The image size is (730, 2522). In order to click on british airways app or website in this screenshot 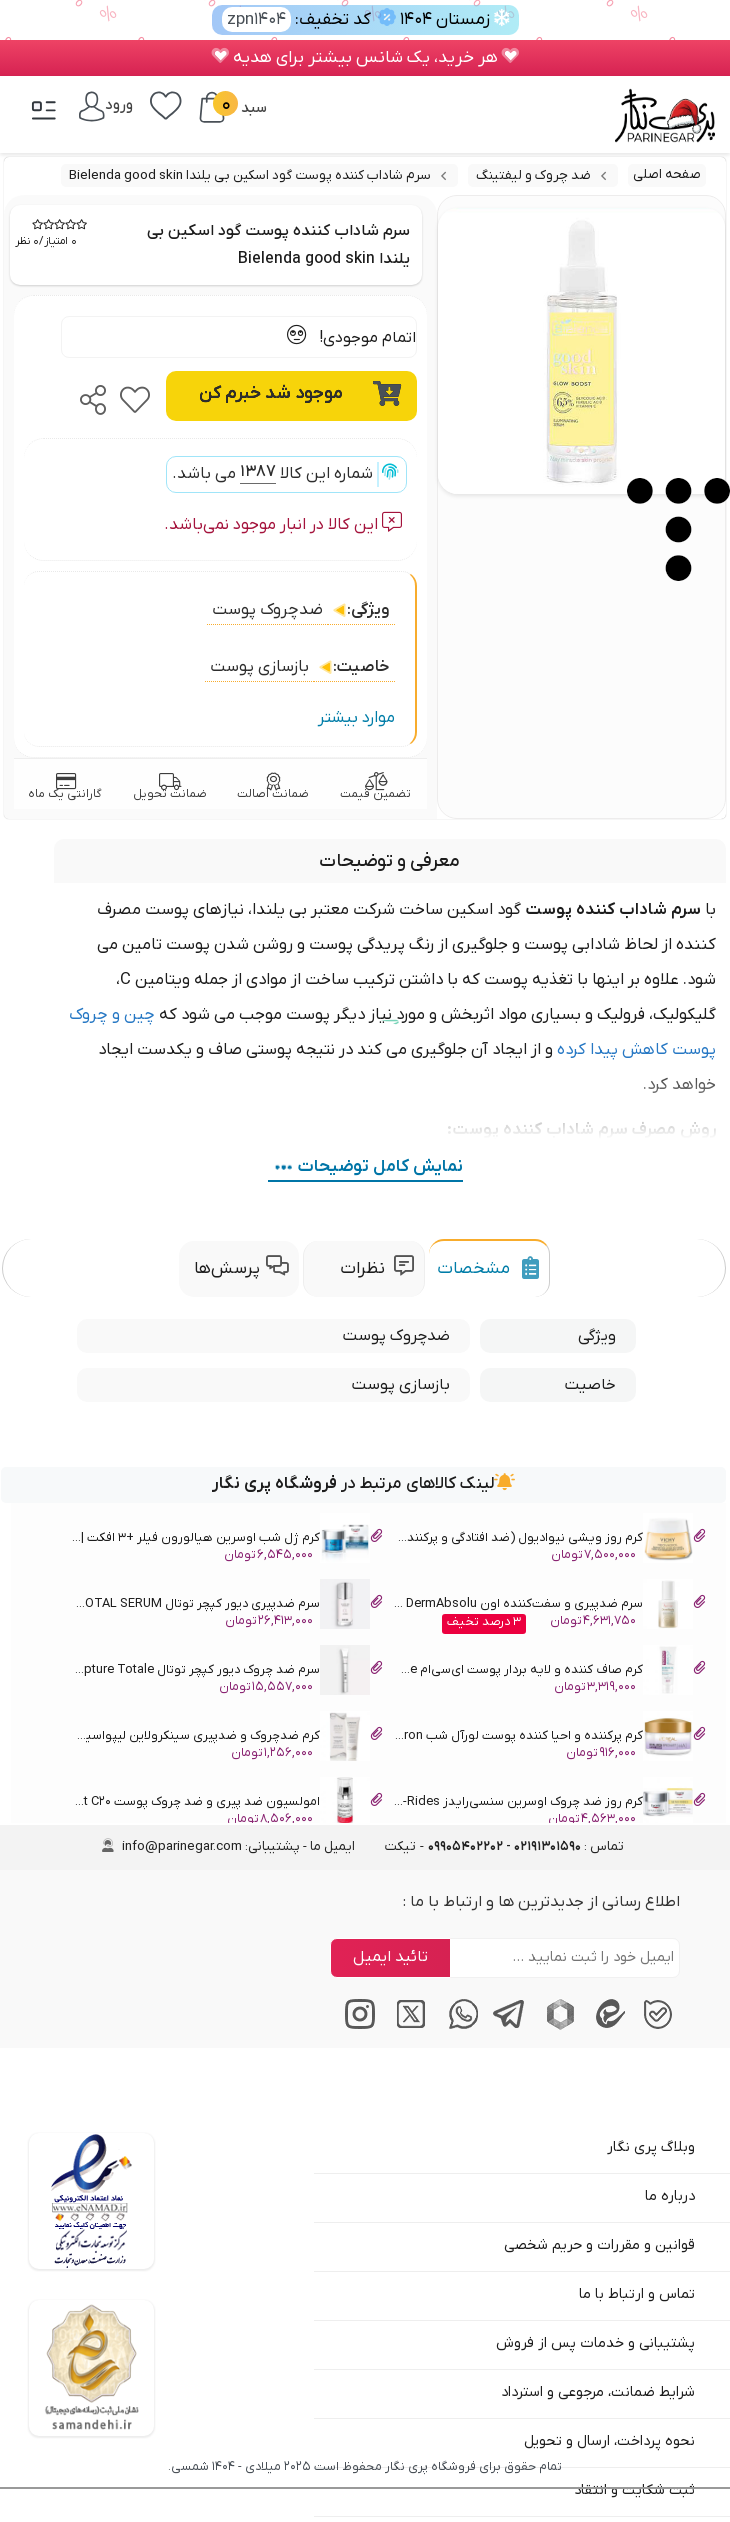, I will do `click(390, 1022)`.